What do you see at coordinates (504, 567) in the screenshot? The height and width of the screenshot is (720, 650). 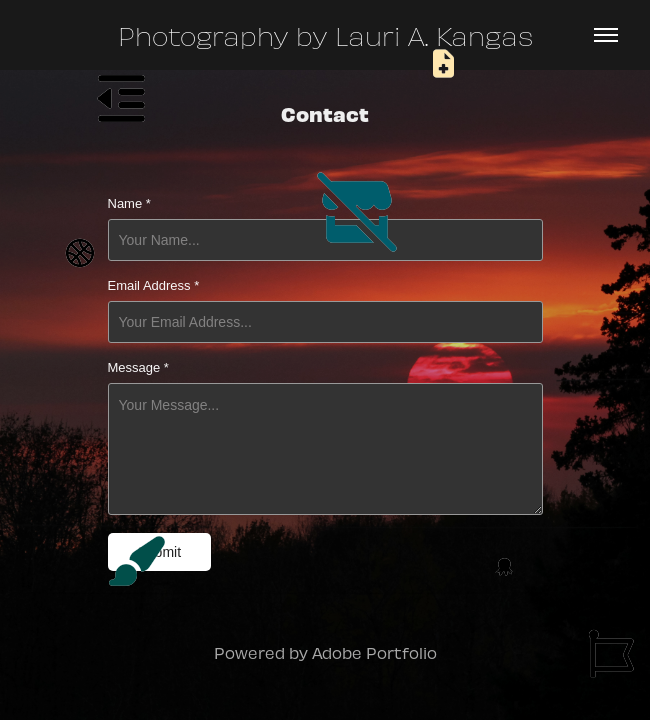 I see `octopus deploy logo` at bounding box center [504, 567].